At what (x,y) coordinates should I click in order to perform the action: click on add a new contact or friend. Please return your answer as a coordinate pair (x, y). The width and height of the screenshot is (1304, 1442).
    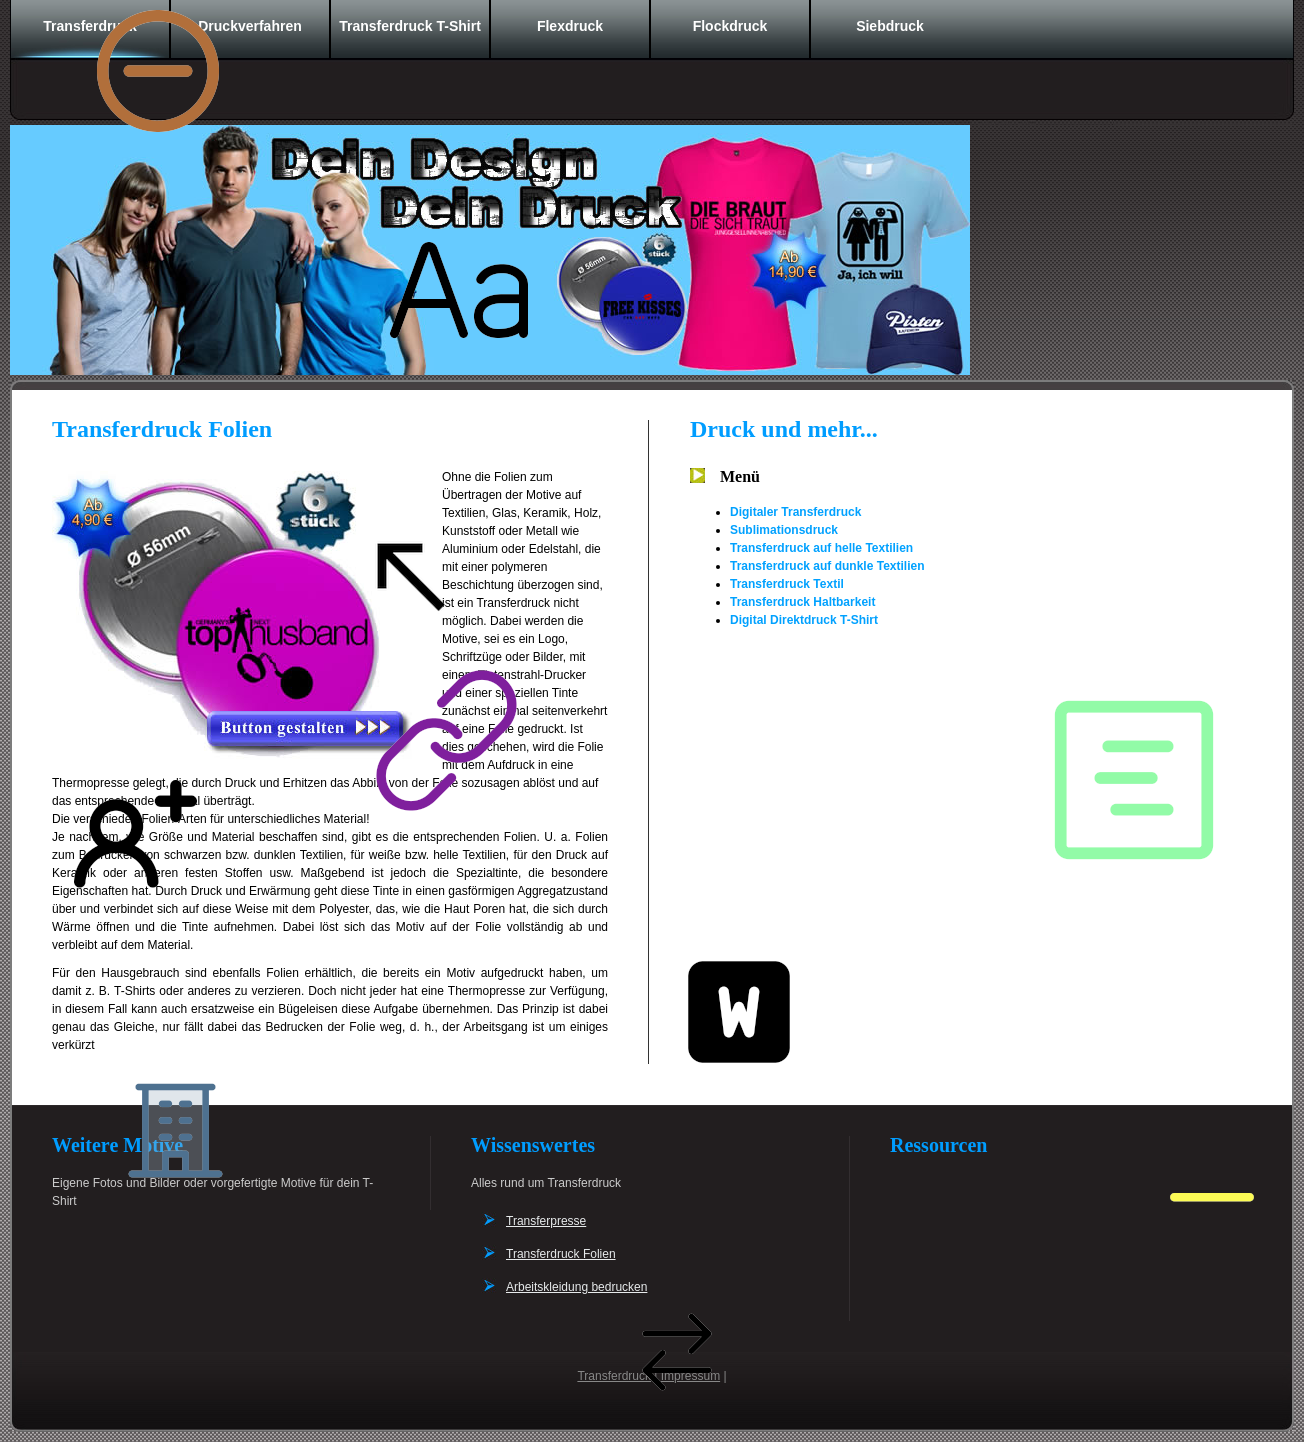
    Looking at the image, I should click on (135, 841).